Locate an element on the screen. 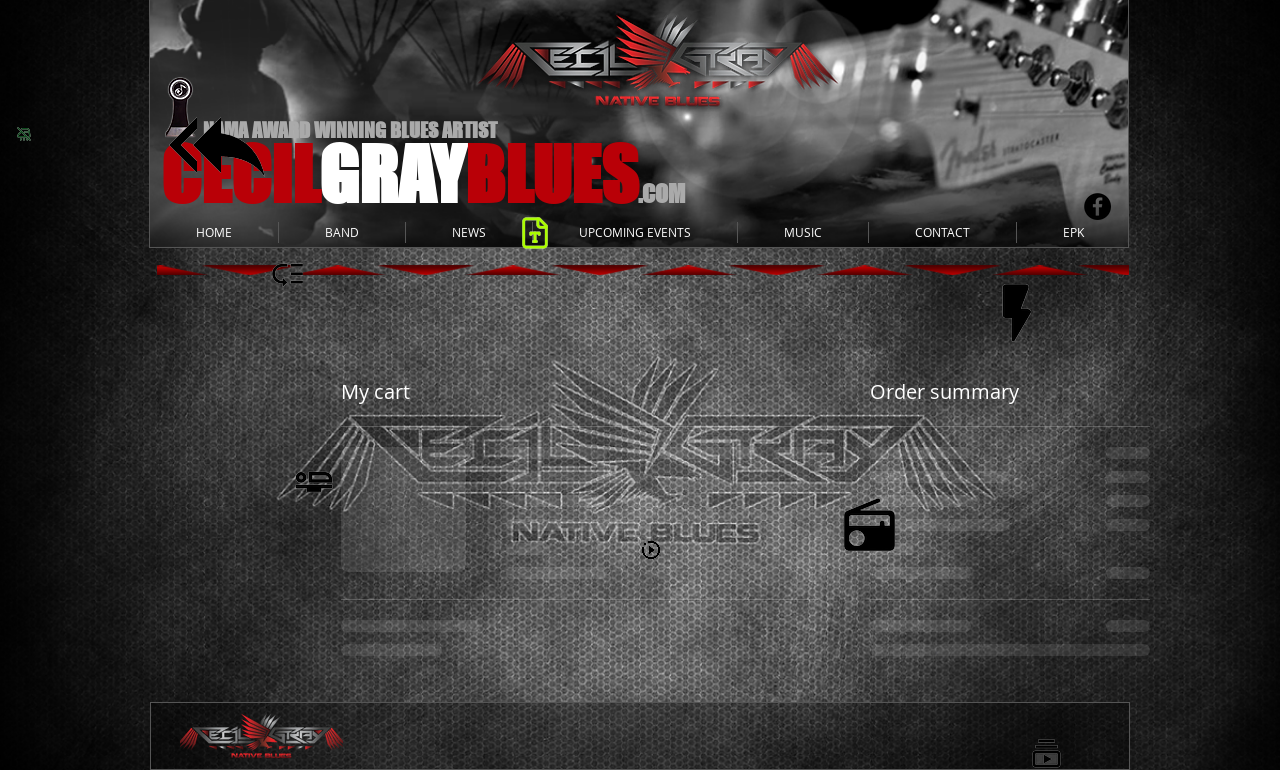 The height and width of the screenshot is (770, 1280). move item to lower priority in a list is located at coordinates (287, 274).